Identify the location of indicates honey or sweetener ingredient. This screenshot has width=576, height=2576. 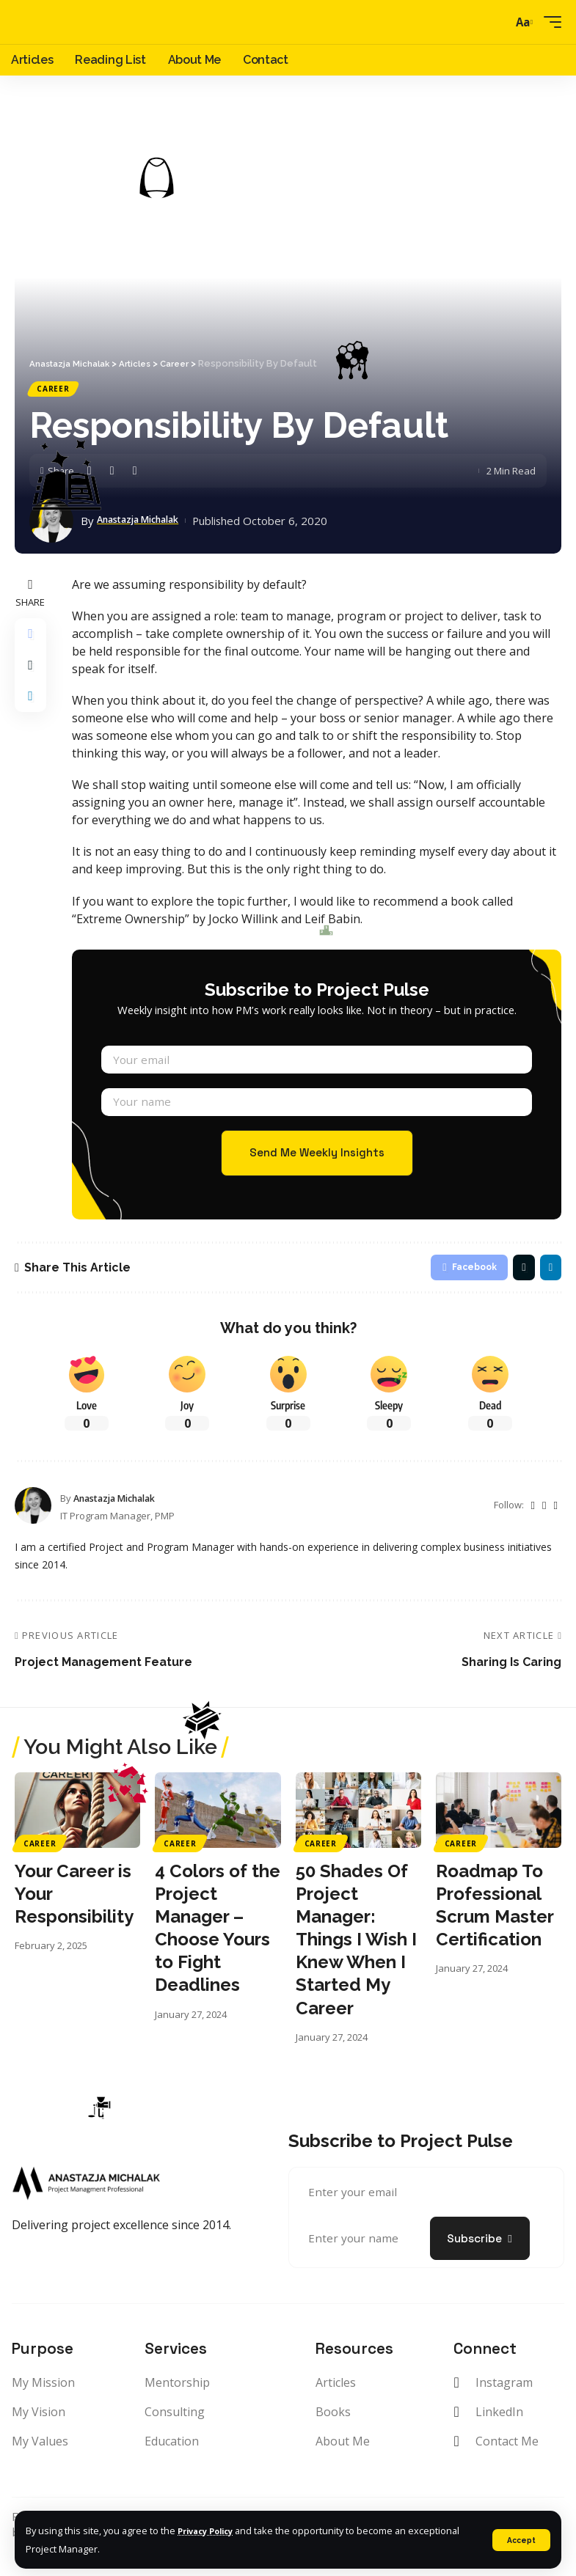
(352, 360).